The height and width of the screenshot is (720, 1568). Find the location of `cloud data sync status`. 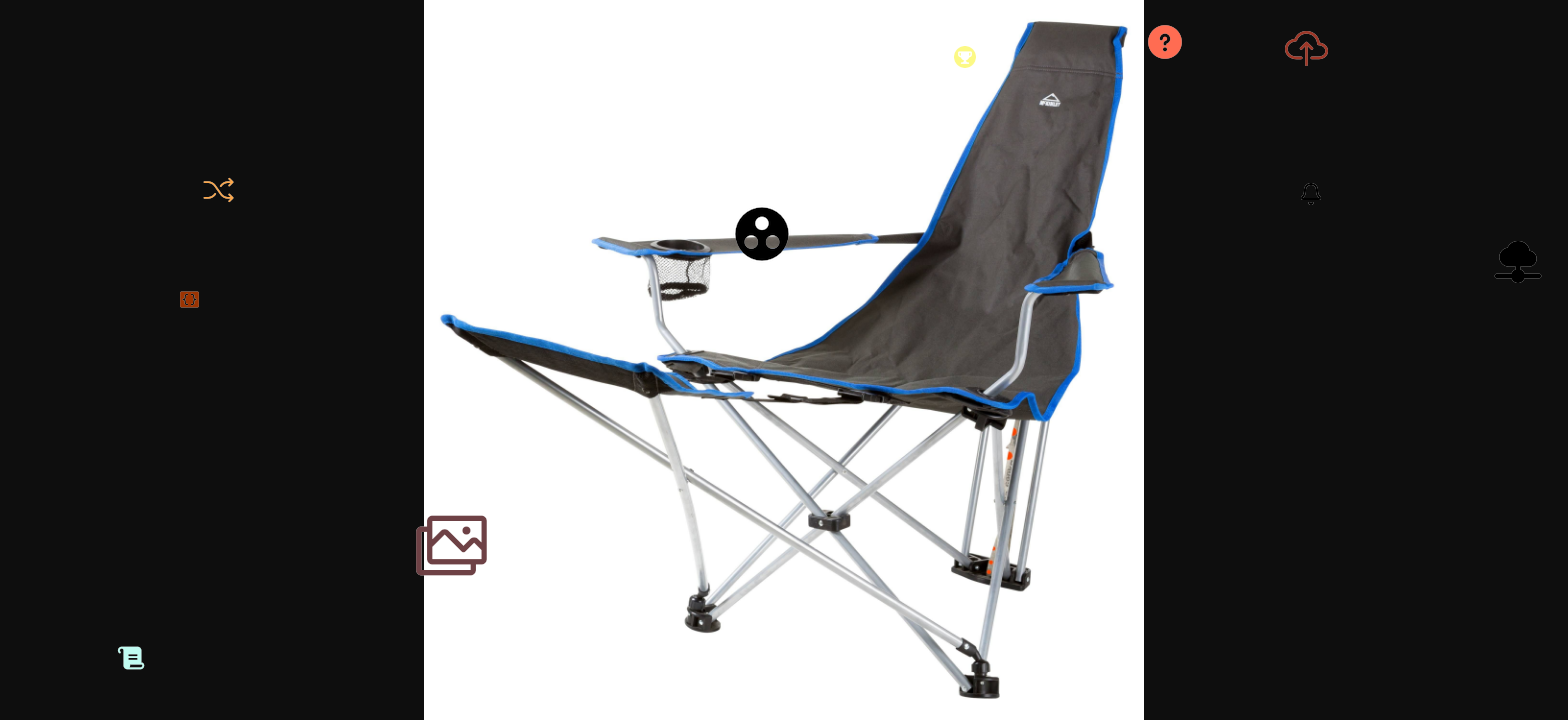

cloud data sync status is located at coordinates (1518, 262).